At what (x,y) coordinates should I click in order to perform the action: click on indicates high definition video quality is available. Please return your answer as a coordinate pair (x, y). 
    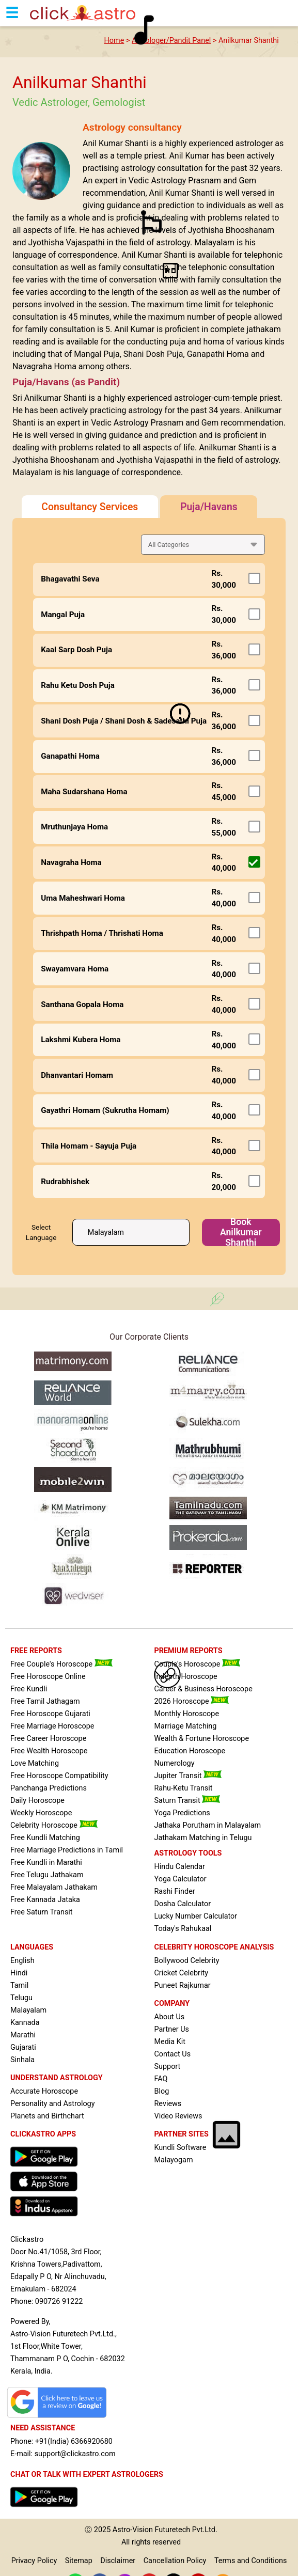
    Looking at the image, I should click on (170, 271).